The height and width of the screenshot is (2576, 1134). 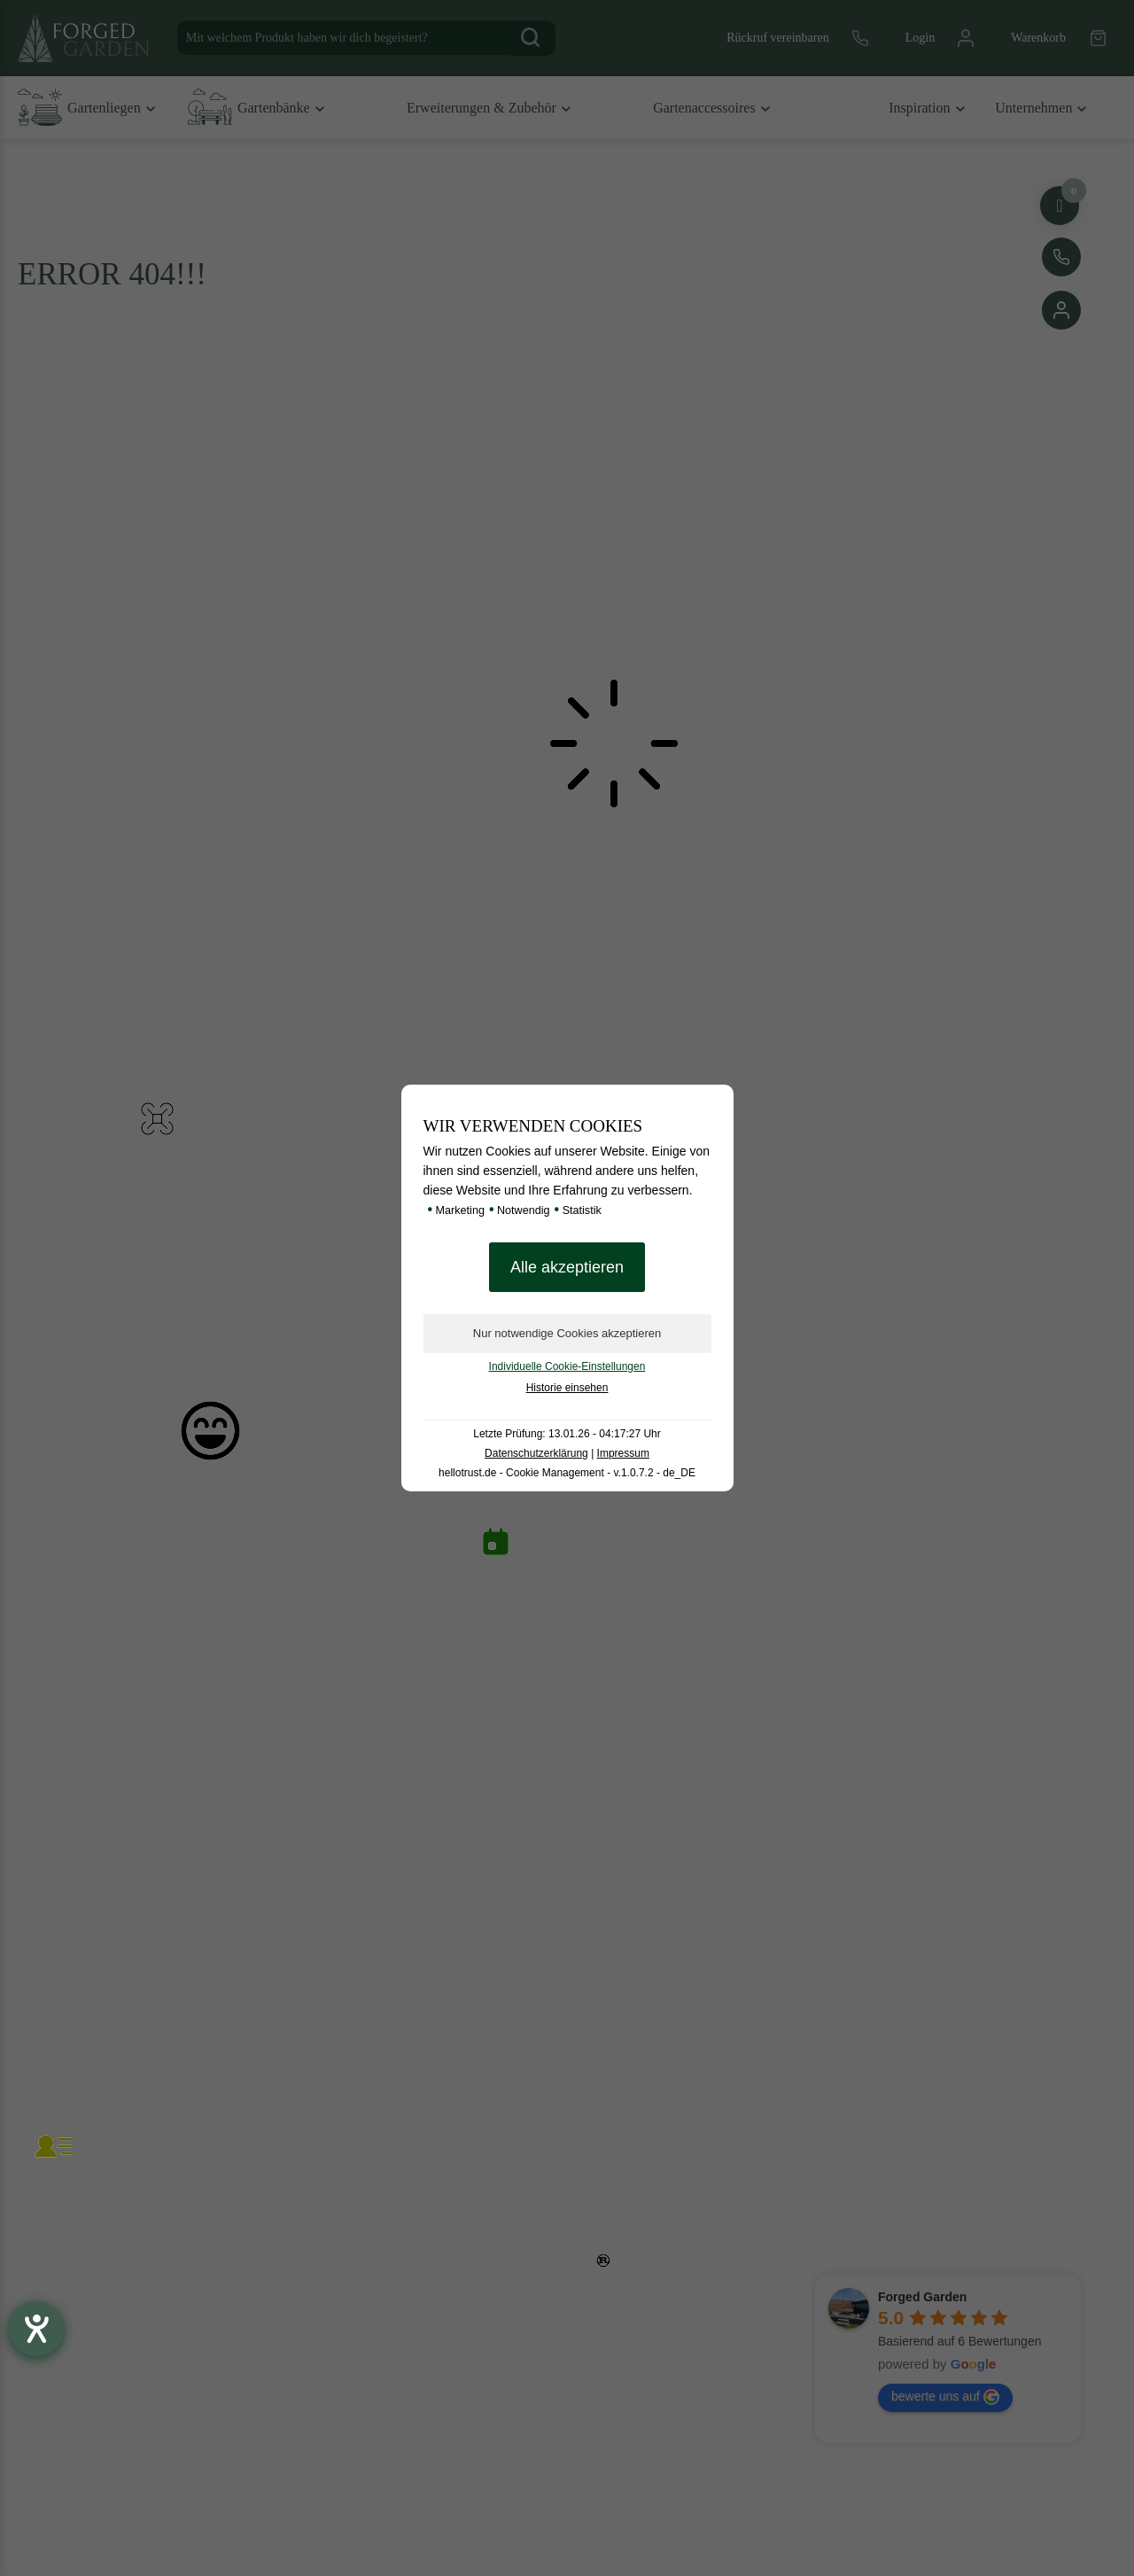 What do you see at coordinates (495, 1542) in the screenshot?
I see `view today's date or daily agenda` at bounding box center [495, 1542].